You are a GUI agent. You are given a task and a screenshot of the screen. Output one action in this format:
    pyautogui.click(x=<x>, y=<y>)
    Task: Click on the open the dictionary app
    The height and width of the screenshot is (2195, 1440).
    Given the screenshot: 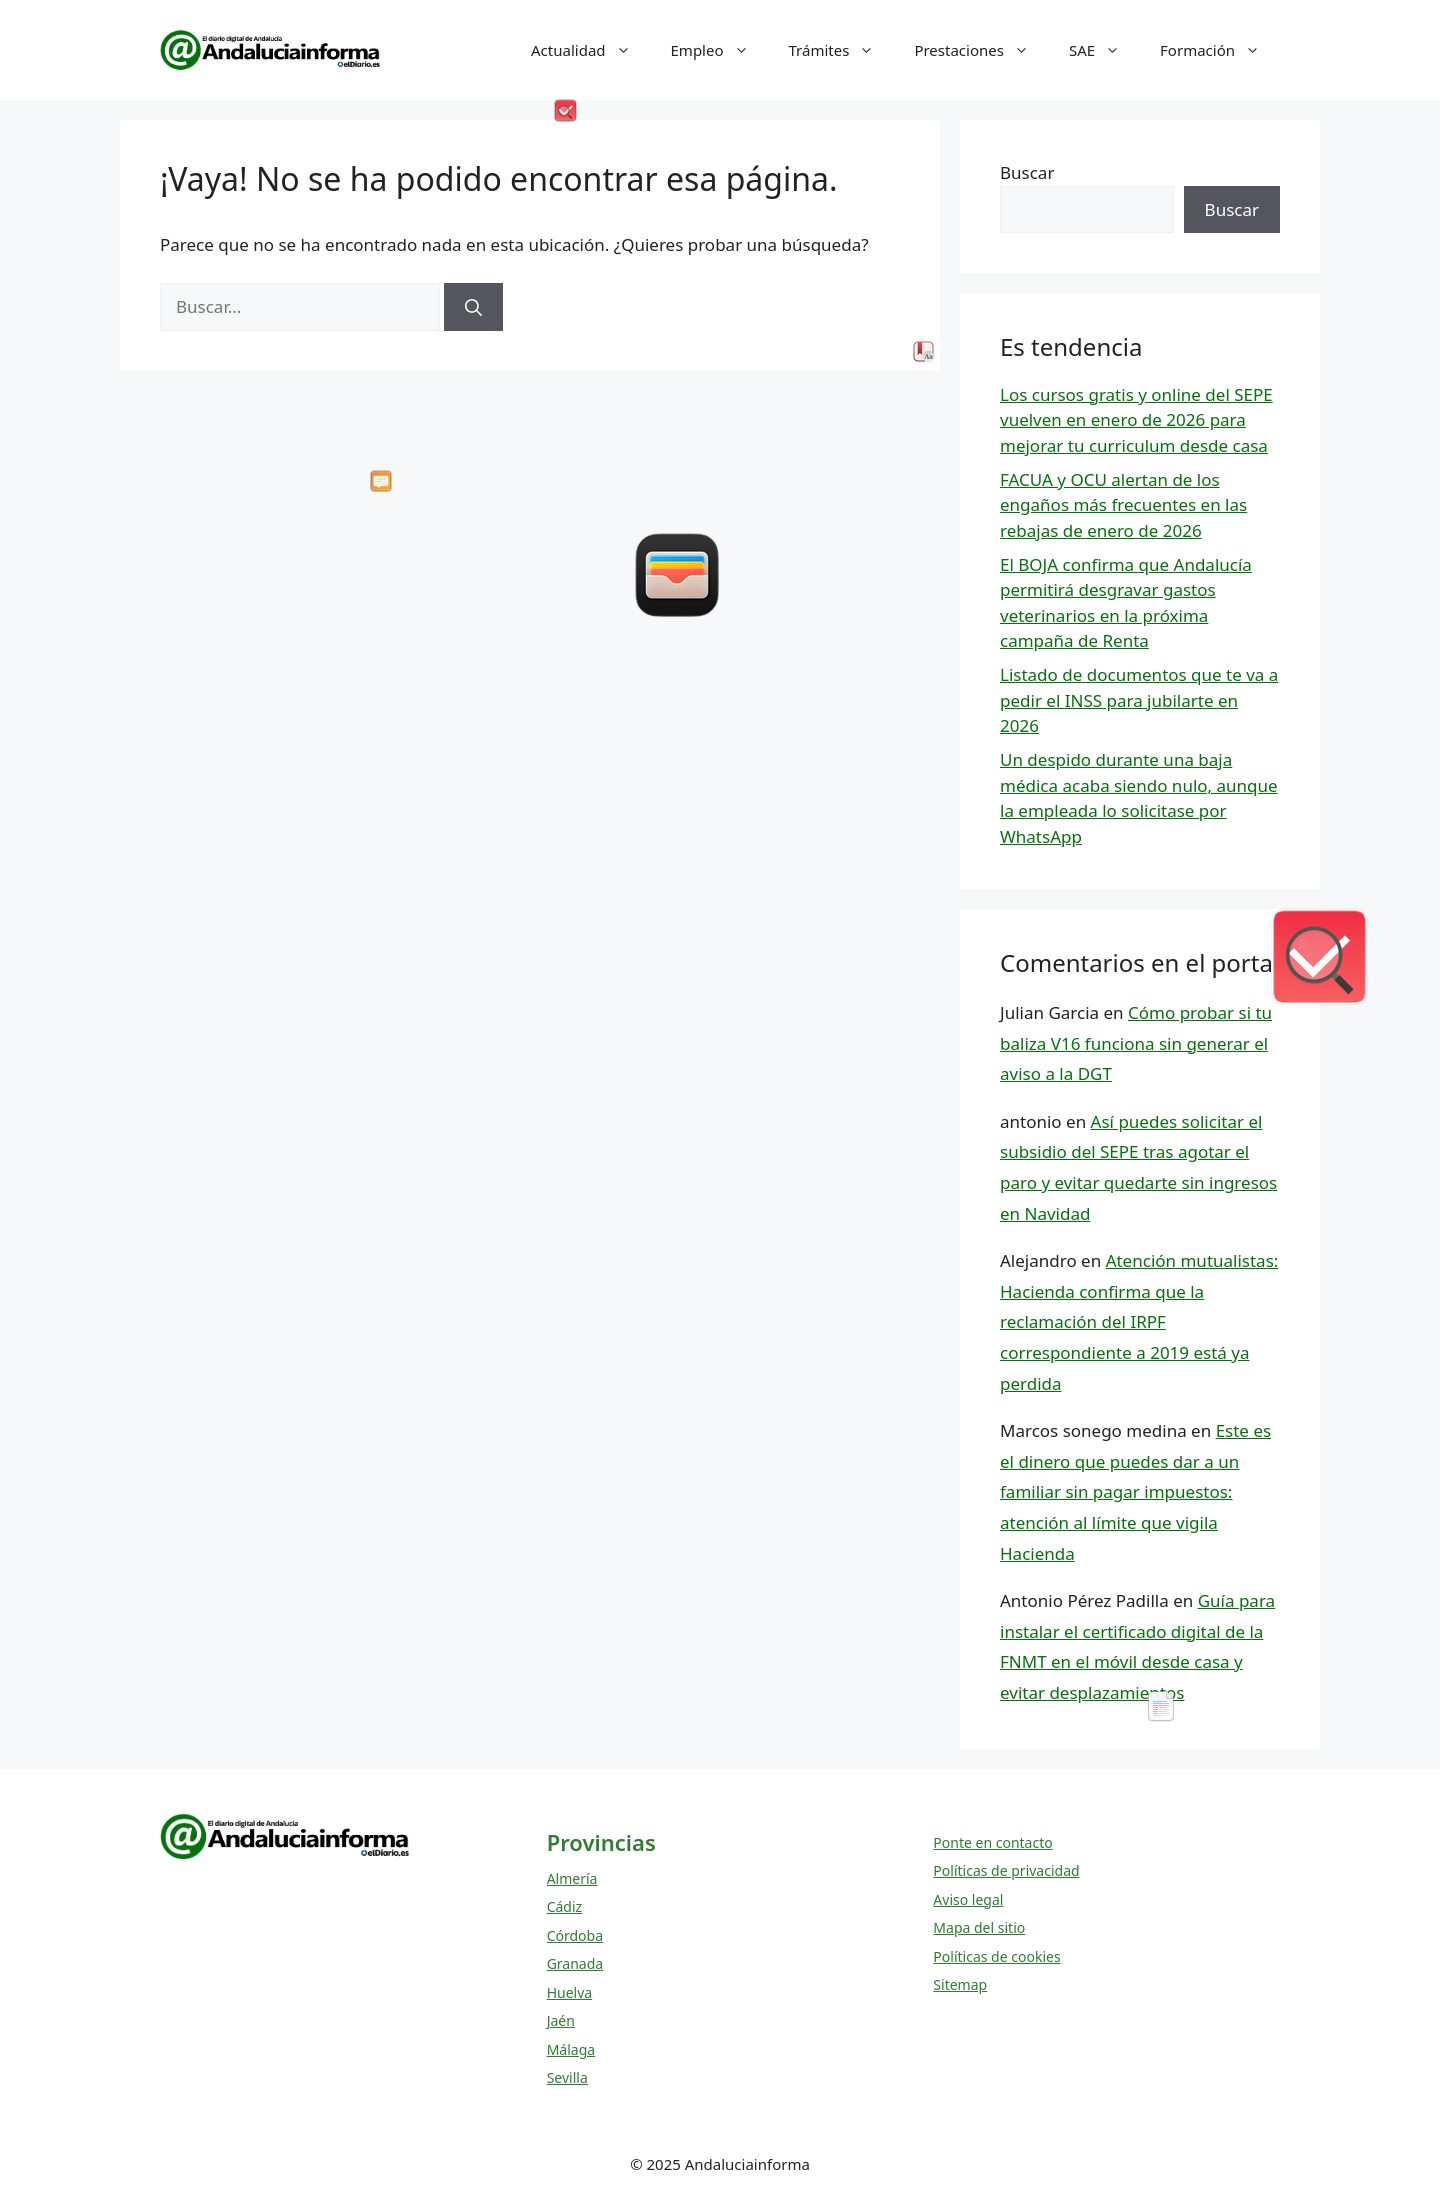 What is the action you would take?
    pyautogui.click(x=923, y=351)
    